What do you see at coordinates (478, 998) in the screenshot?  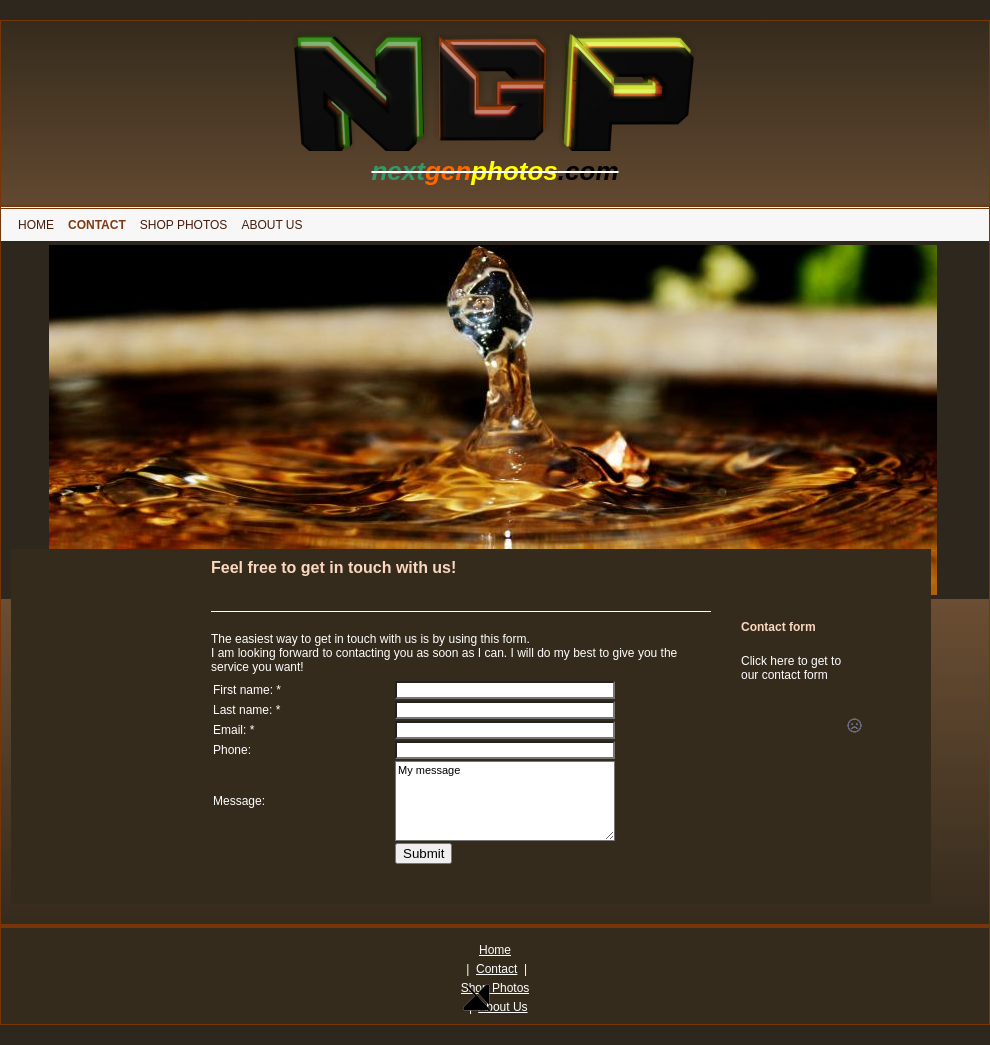 I see `no cellular signal available` at bounding box center [478, 998].